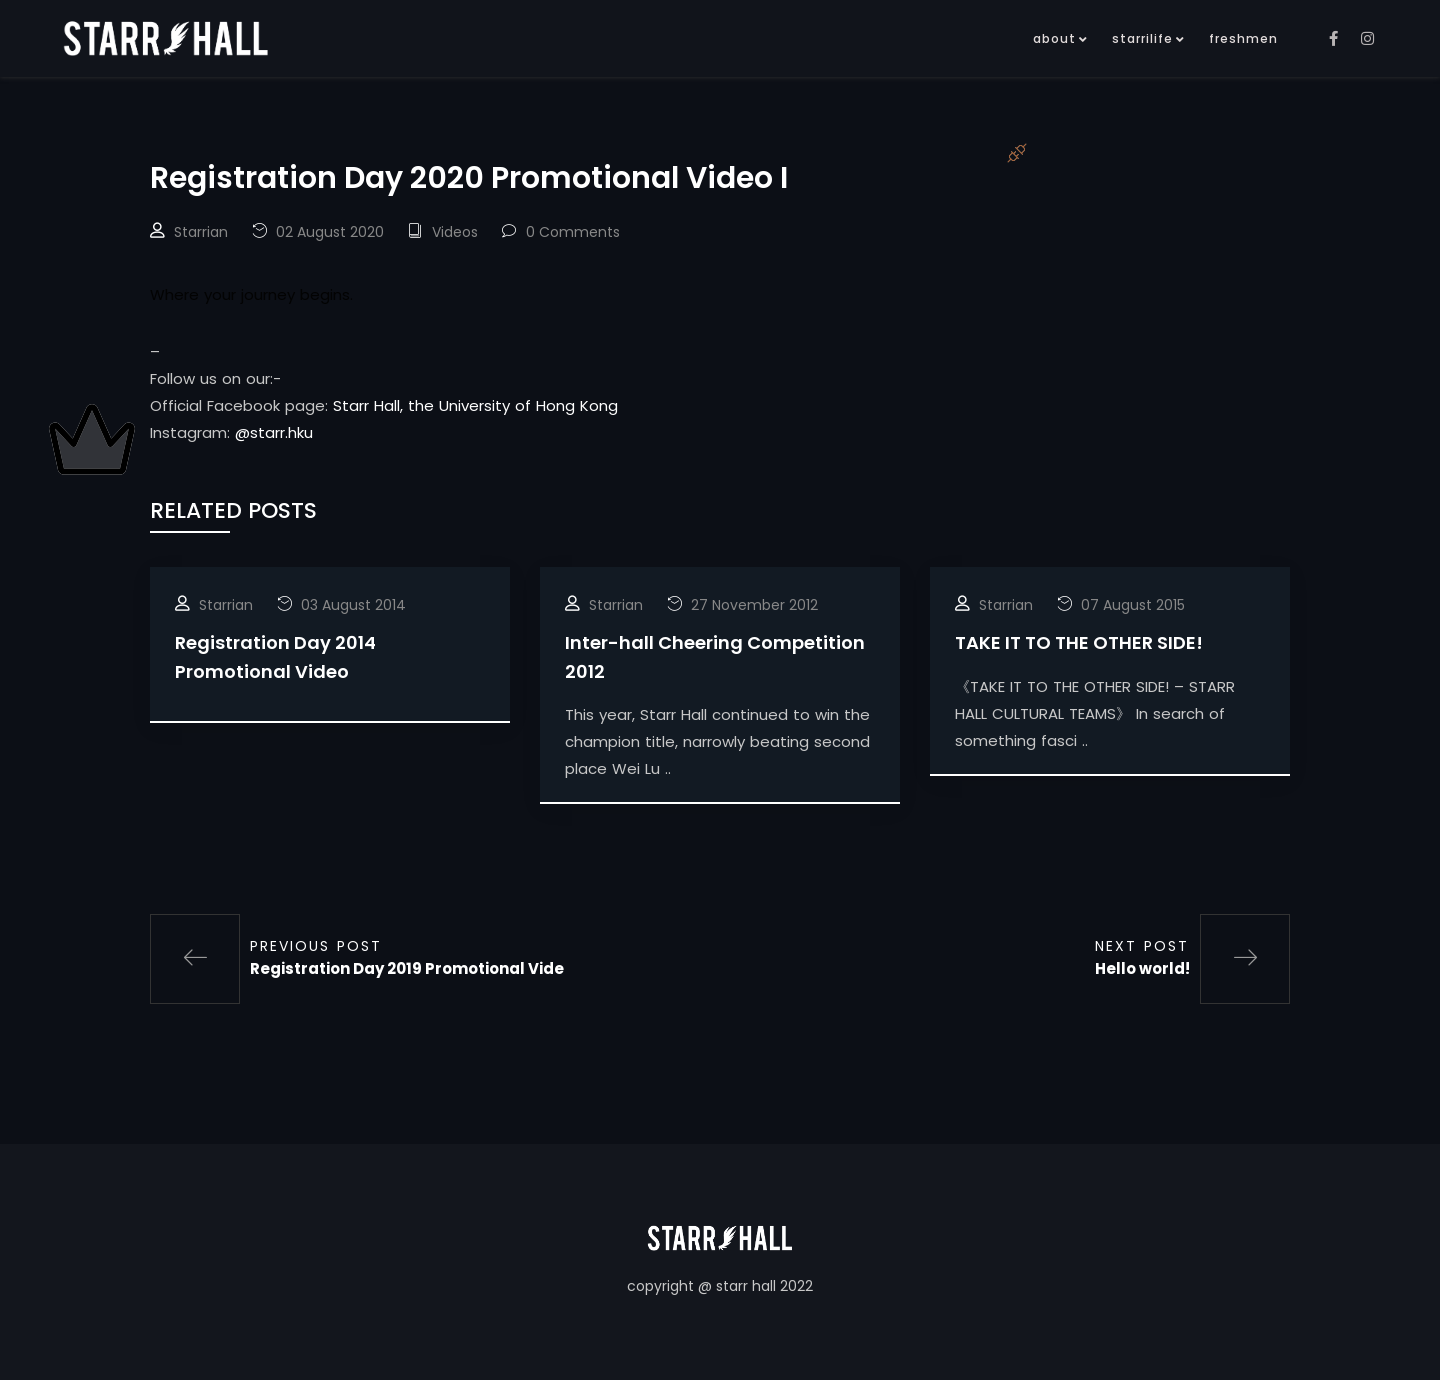  What do you see at coordinates (92, 444) in the screenshot?
I see `indicates premium or pro membership status` at bounding box center [92, 444].